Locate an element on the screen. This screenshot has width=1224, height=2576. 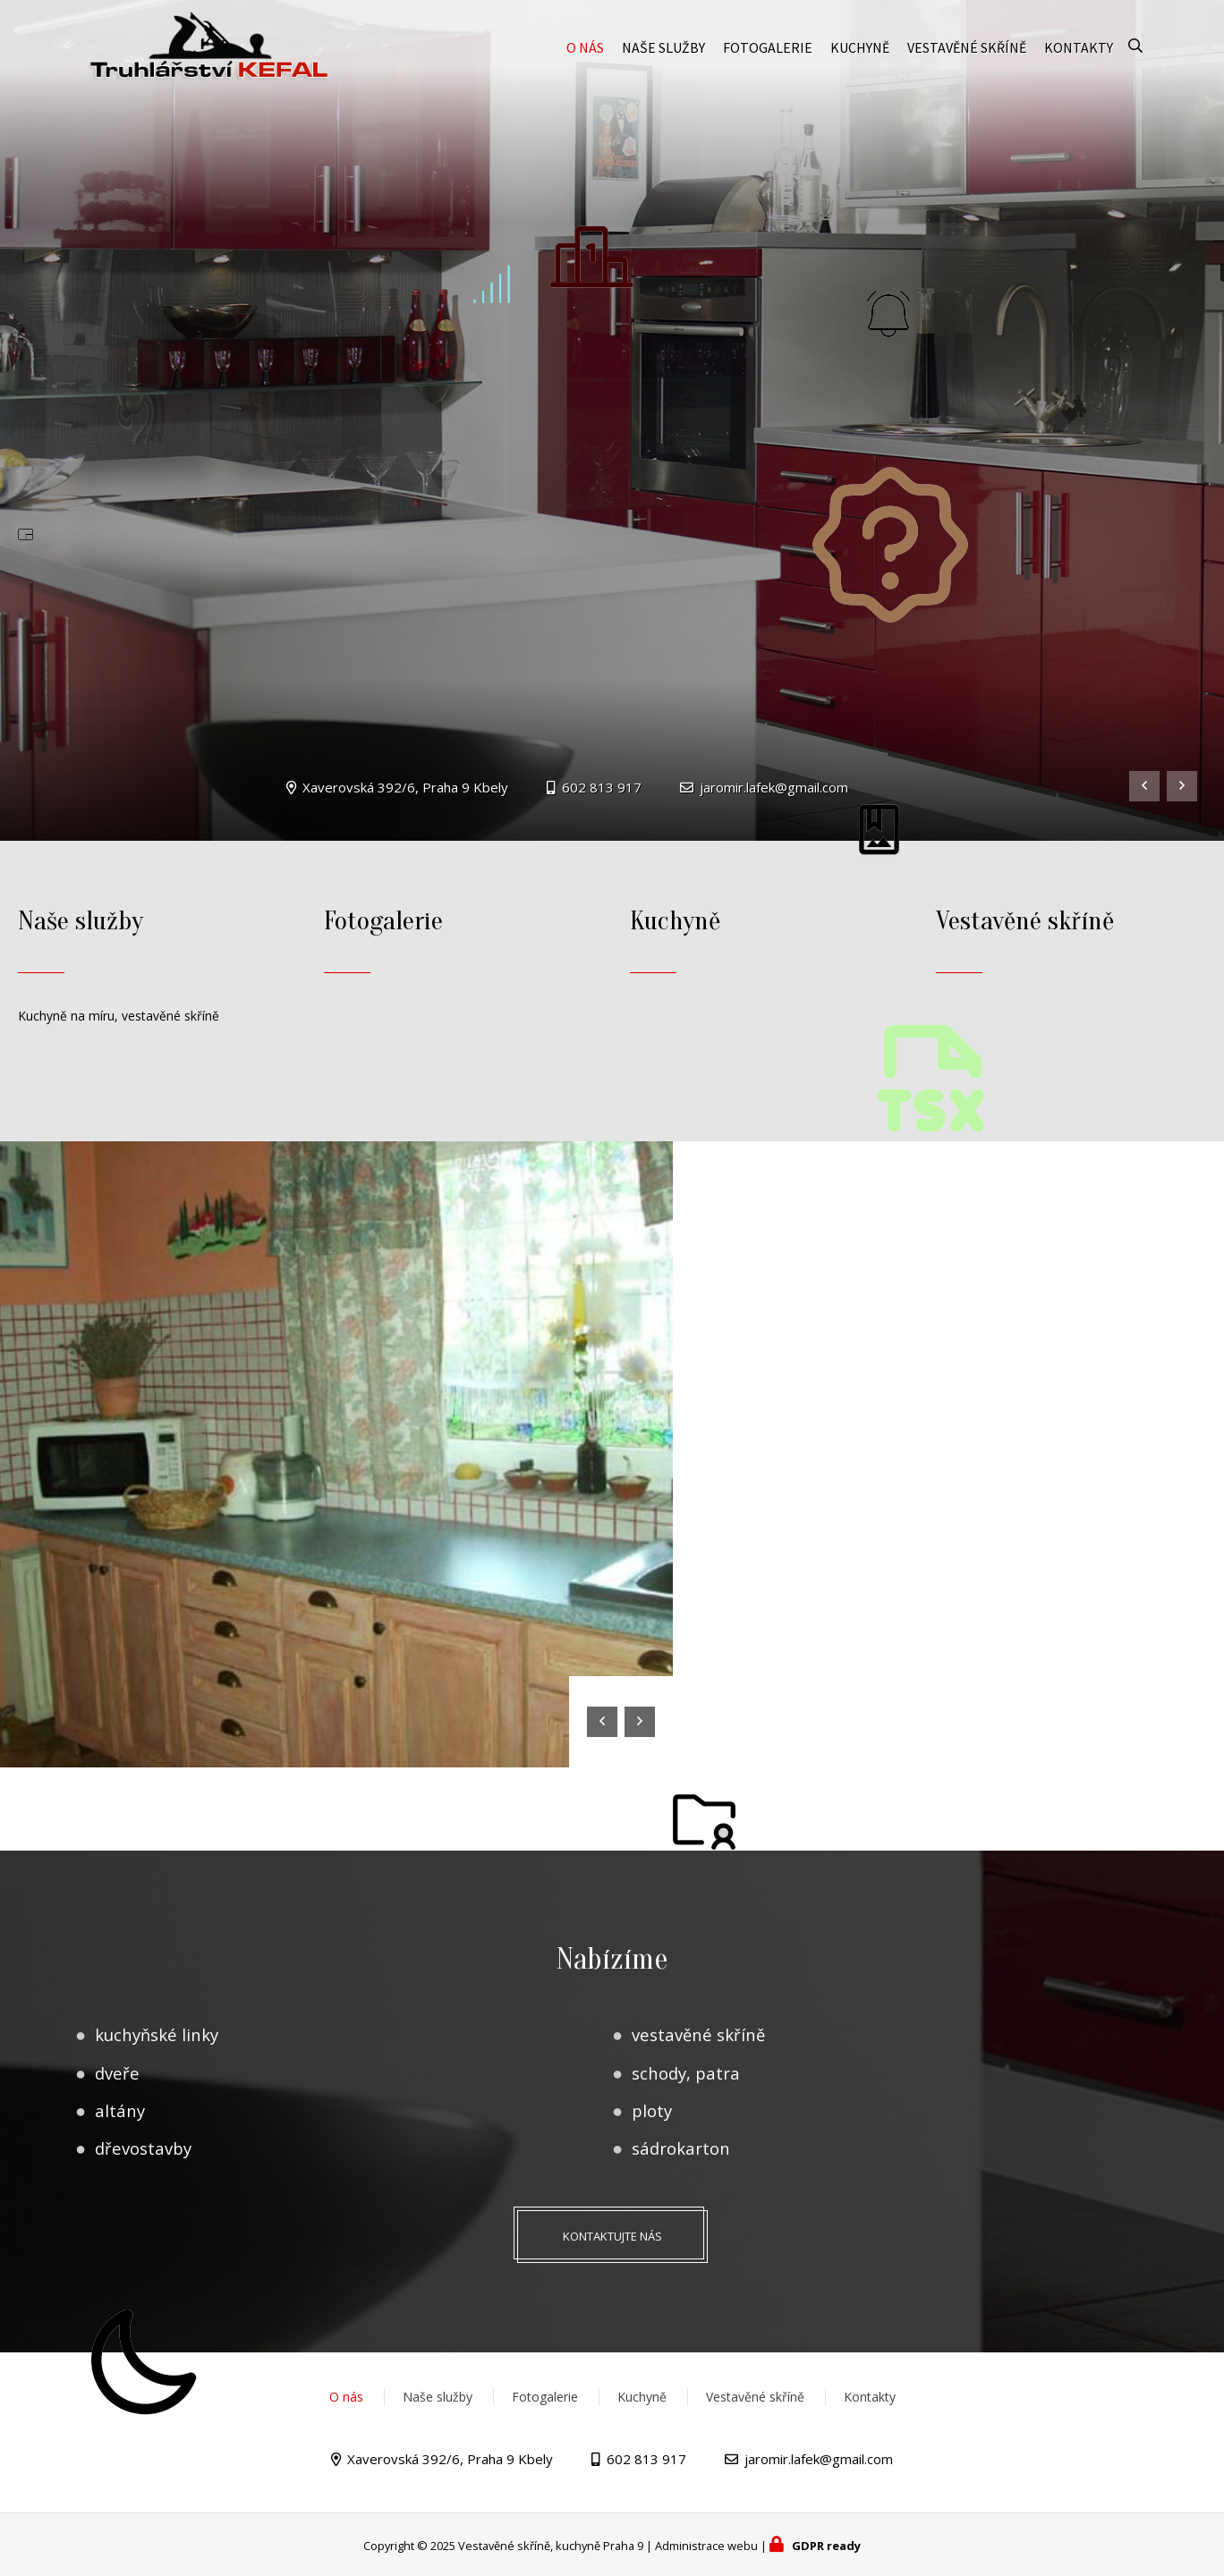
view leaderboard rankings is located at coordinates (591, 257).